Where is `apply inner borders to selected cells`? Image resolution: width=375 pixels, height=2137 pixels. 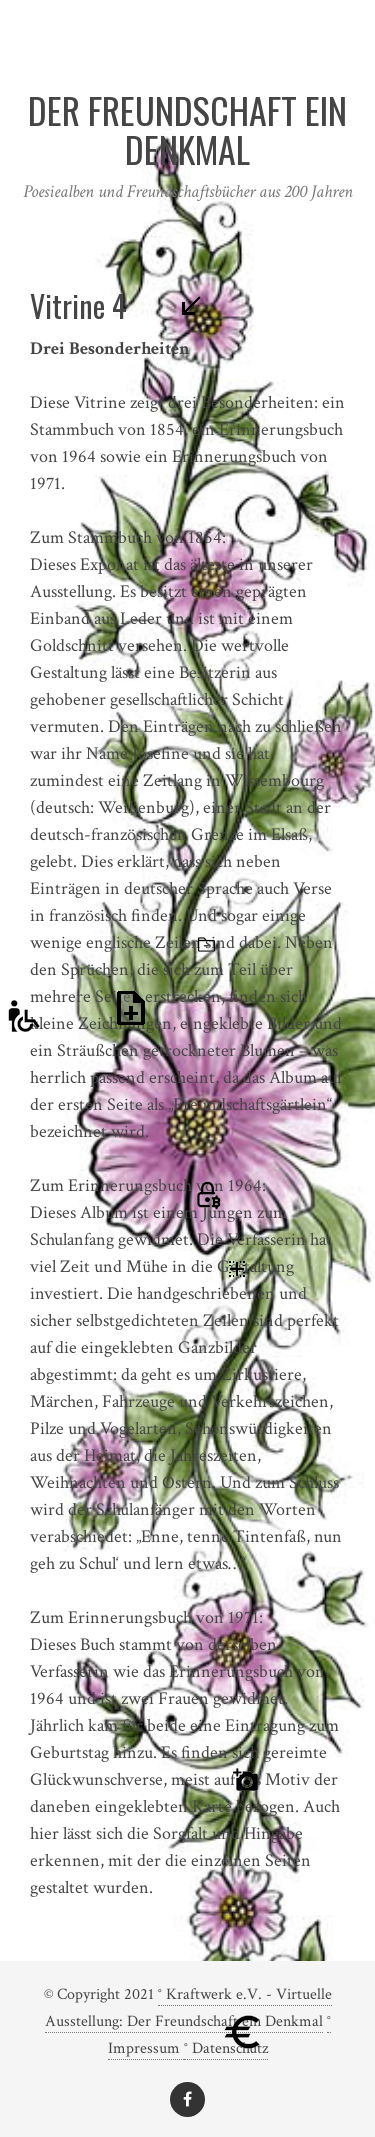
apply inner borders to selected cells is located at coordinates (237, 1269).